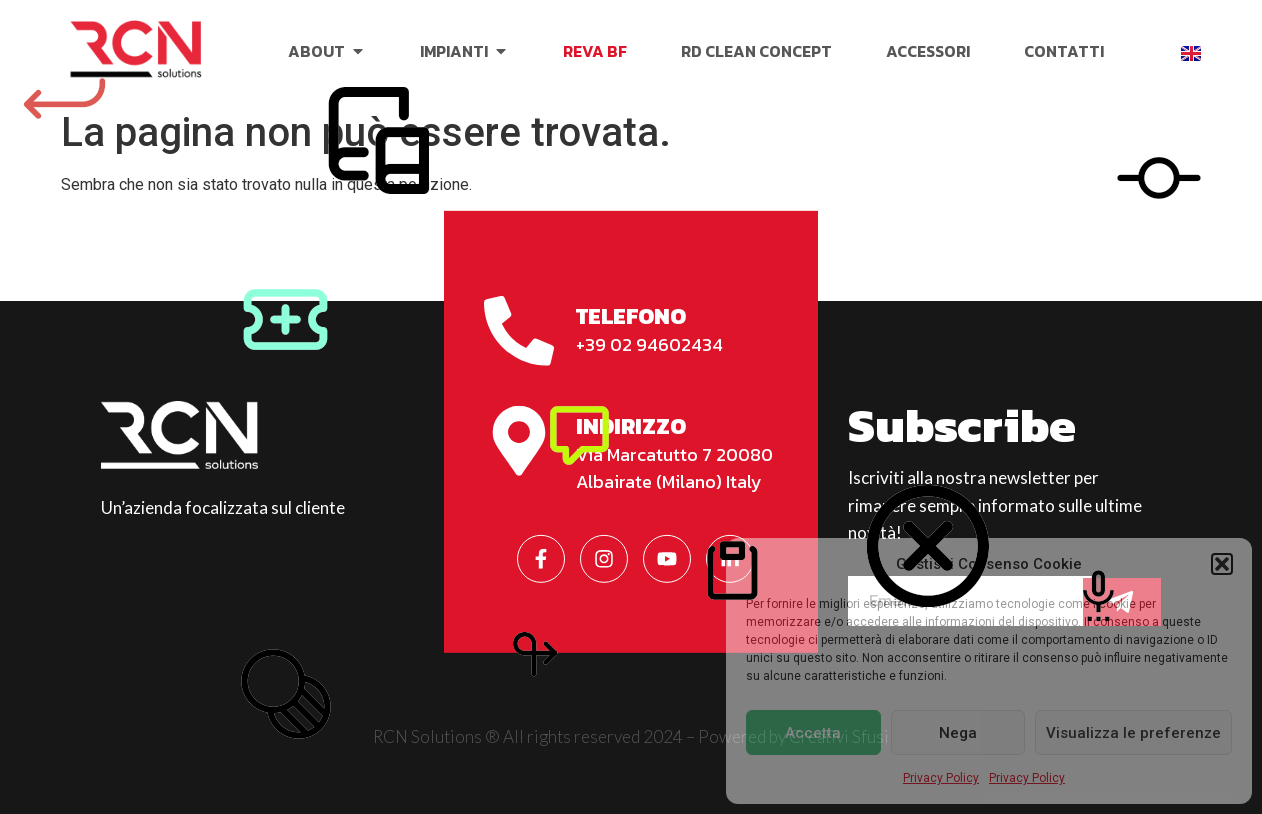  Describe the element at coordinates (534, 653) in the screenshot. I see `redo or repeat last action` at that location.